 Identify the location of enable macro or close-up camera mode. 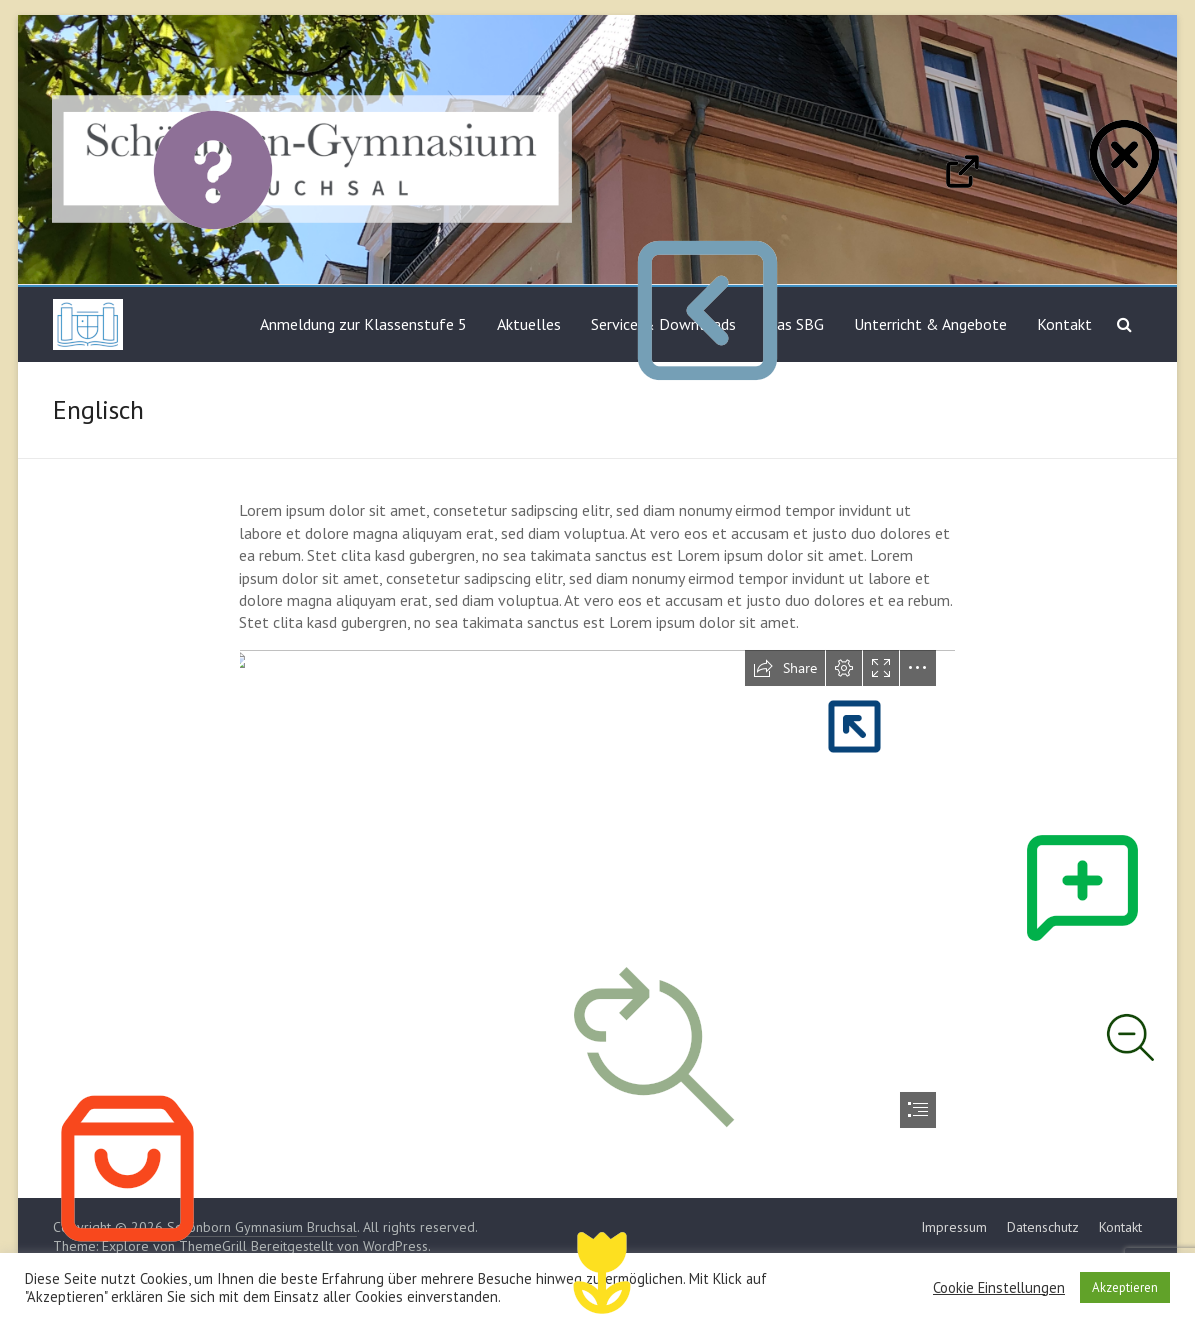
(602, 1273).